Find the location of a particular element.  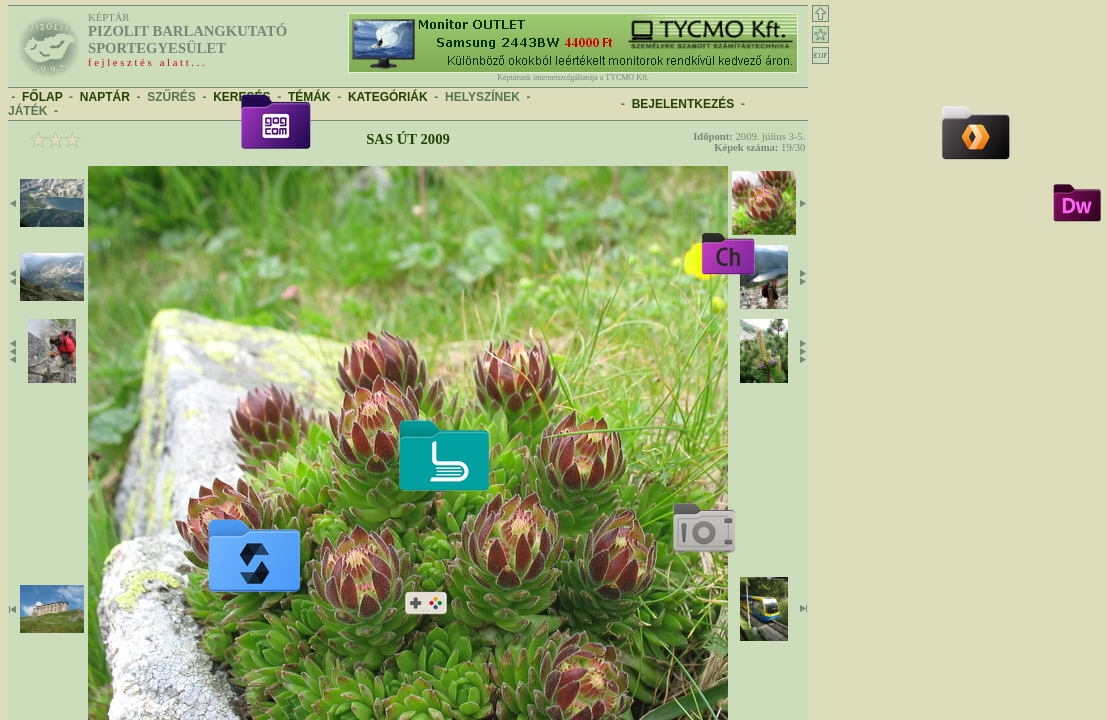

open your GOG games folder is located at coordinates (275, 123).